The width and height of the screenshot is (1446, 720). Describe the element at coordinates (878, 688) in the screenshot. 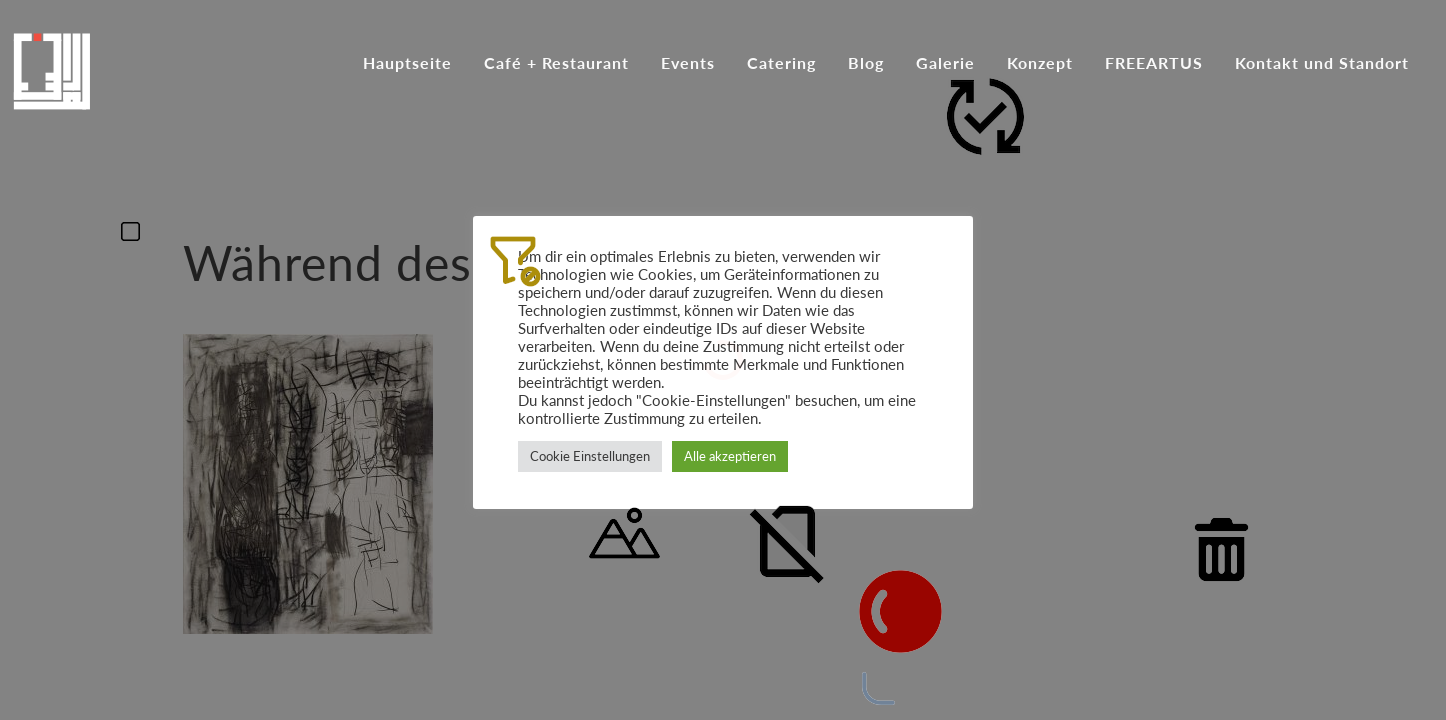

I see `adjust bottom-left corner radius` at that location.